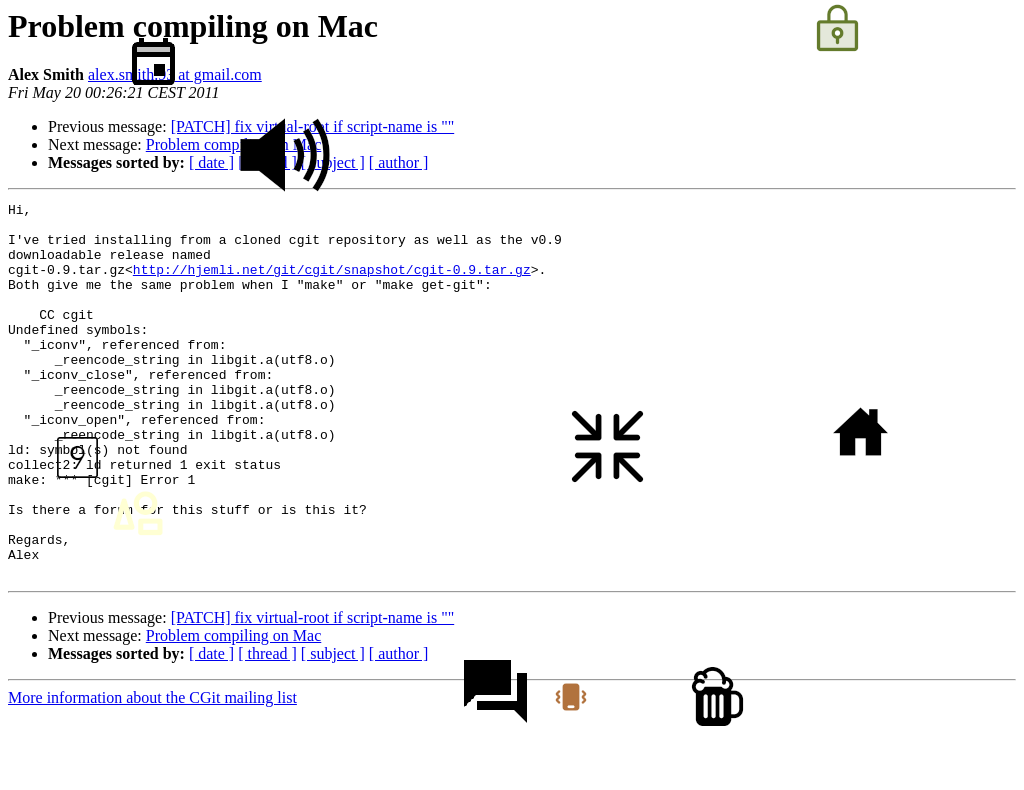  What do you see at coordinates (837, 30) in the screenshot?
I see `access security or privacy settings` at bounding box center [837, 30].